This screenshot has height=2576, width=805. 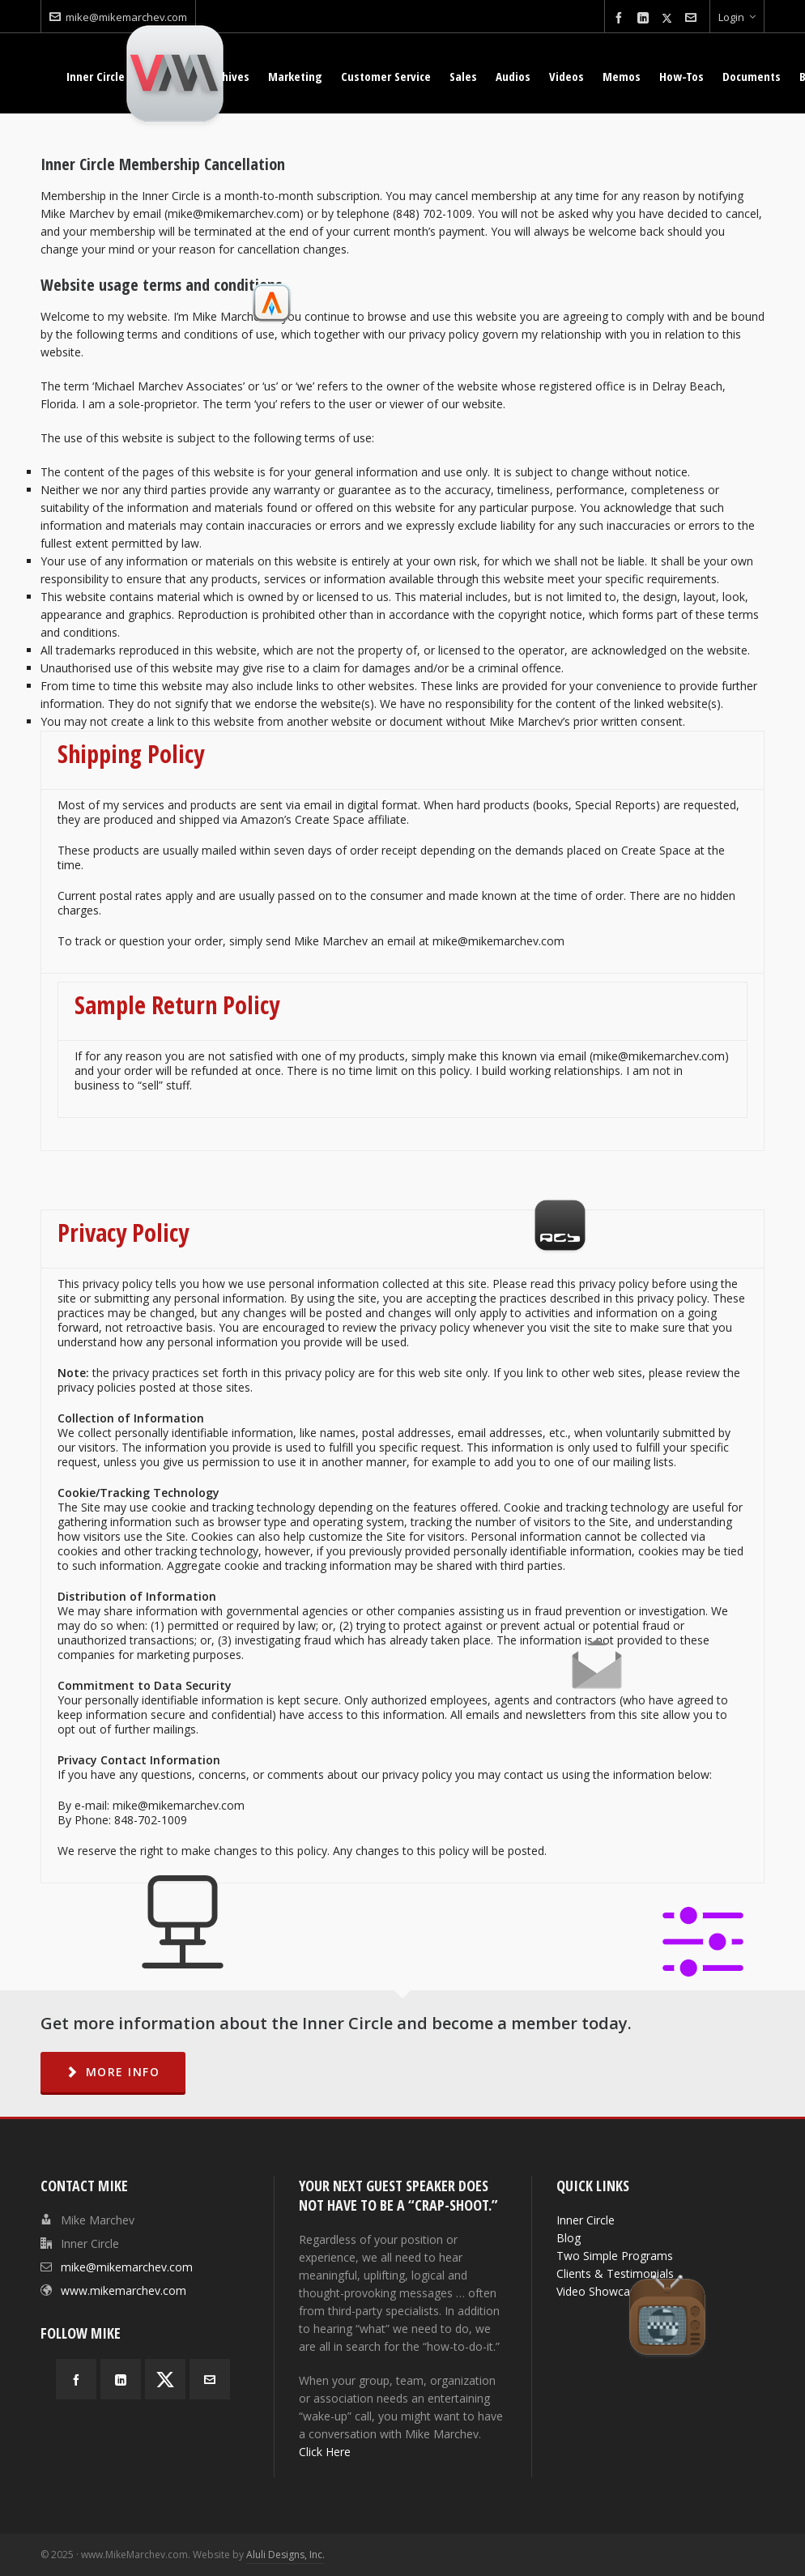 What do you see at coordinates (182, 1921) in the screenshot?
I see `access network settings` at bounding box center [182, 1921].